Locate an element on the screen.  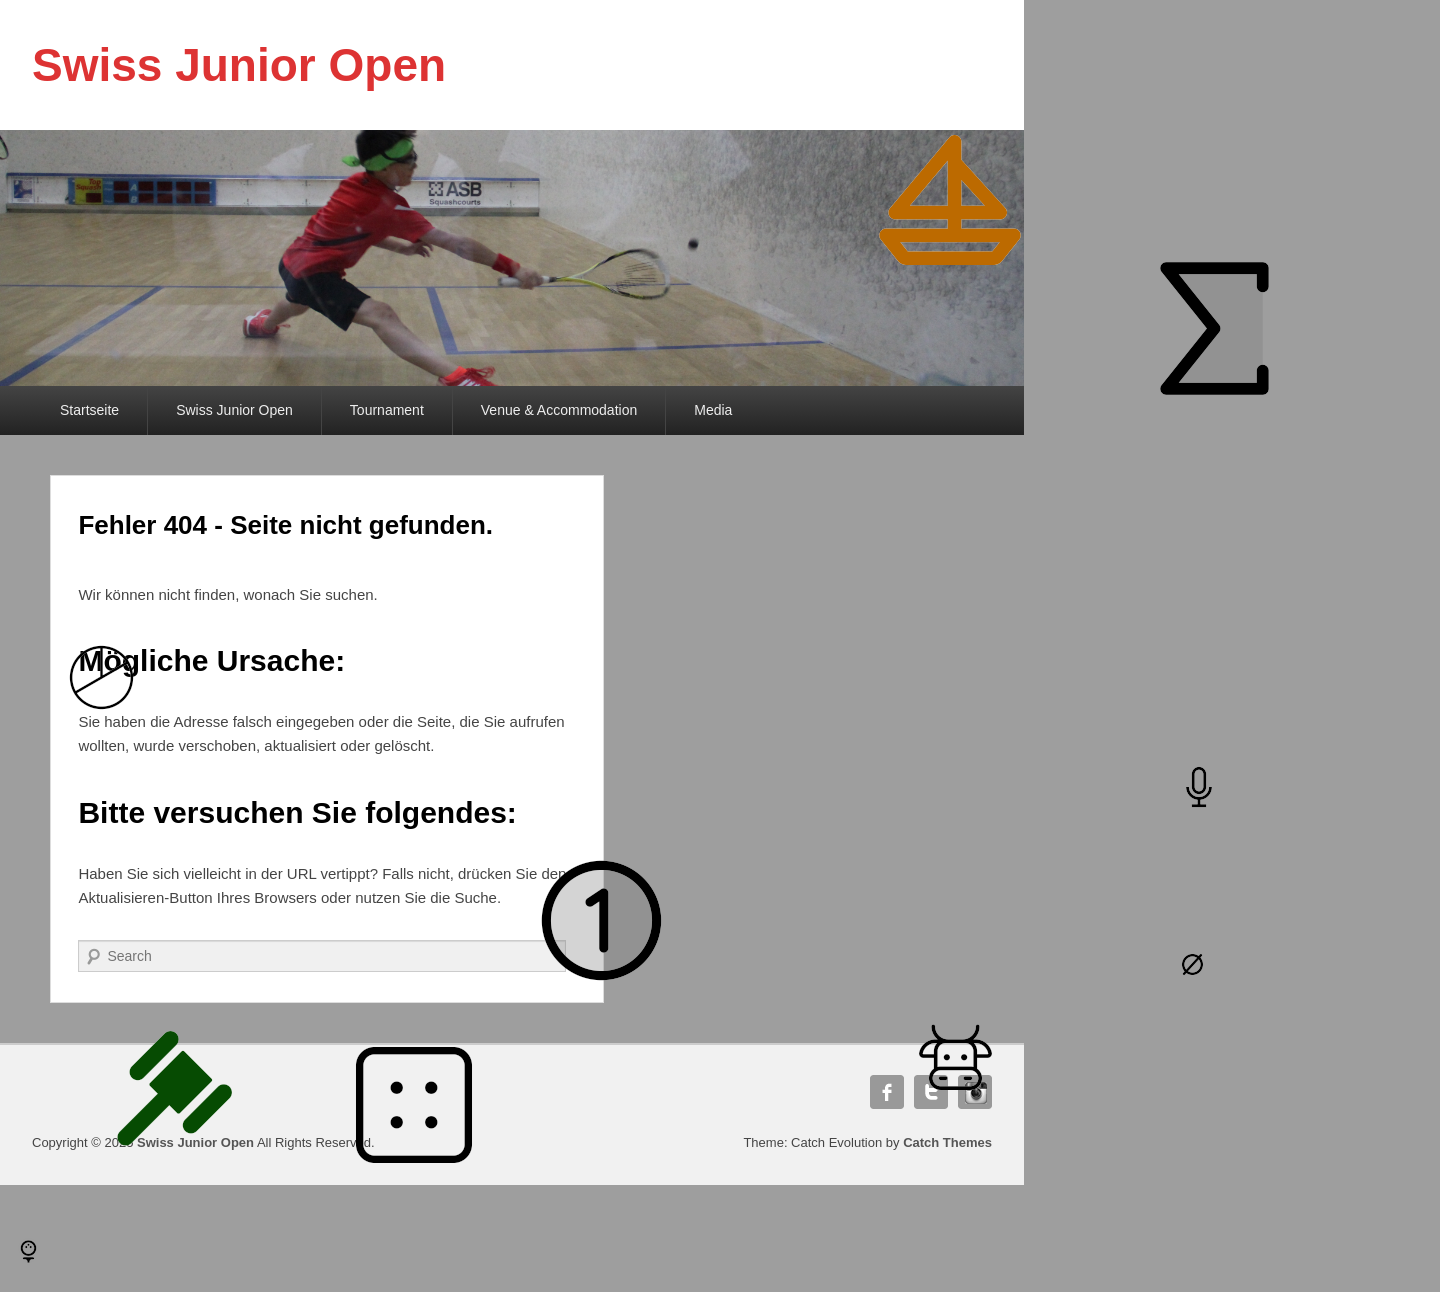
access golf scores or tracking is located at coordinates (28, 1251).